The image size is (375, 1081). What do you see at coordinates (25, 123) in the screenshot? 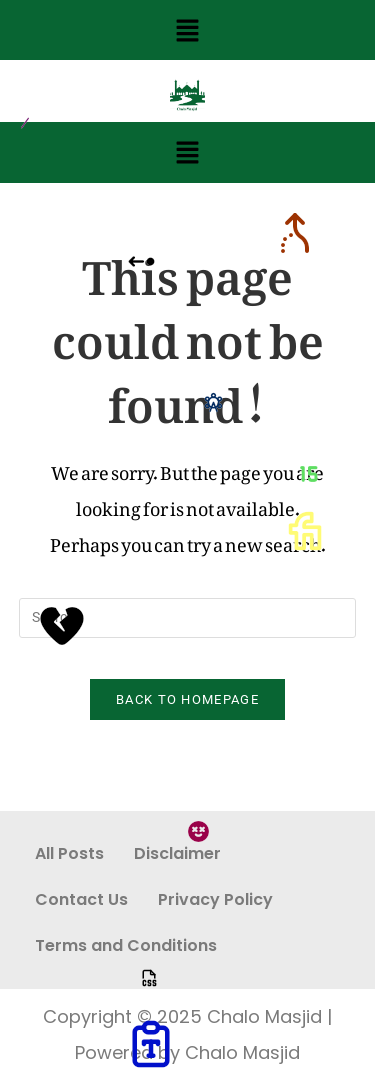
I see `indicates a disabled or unavailable feature` at bounding box center [25, 123].